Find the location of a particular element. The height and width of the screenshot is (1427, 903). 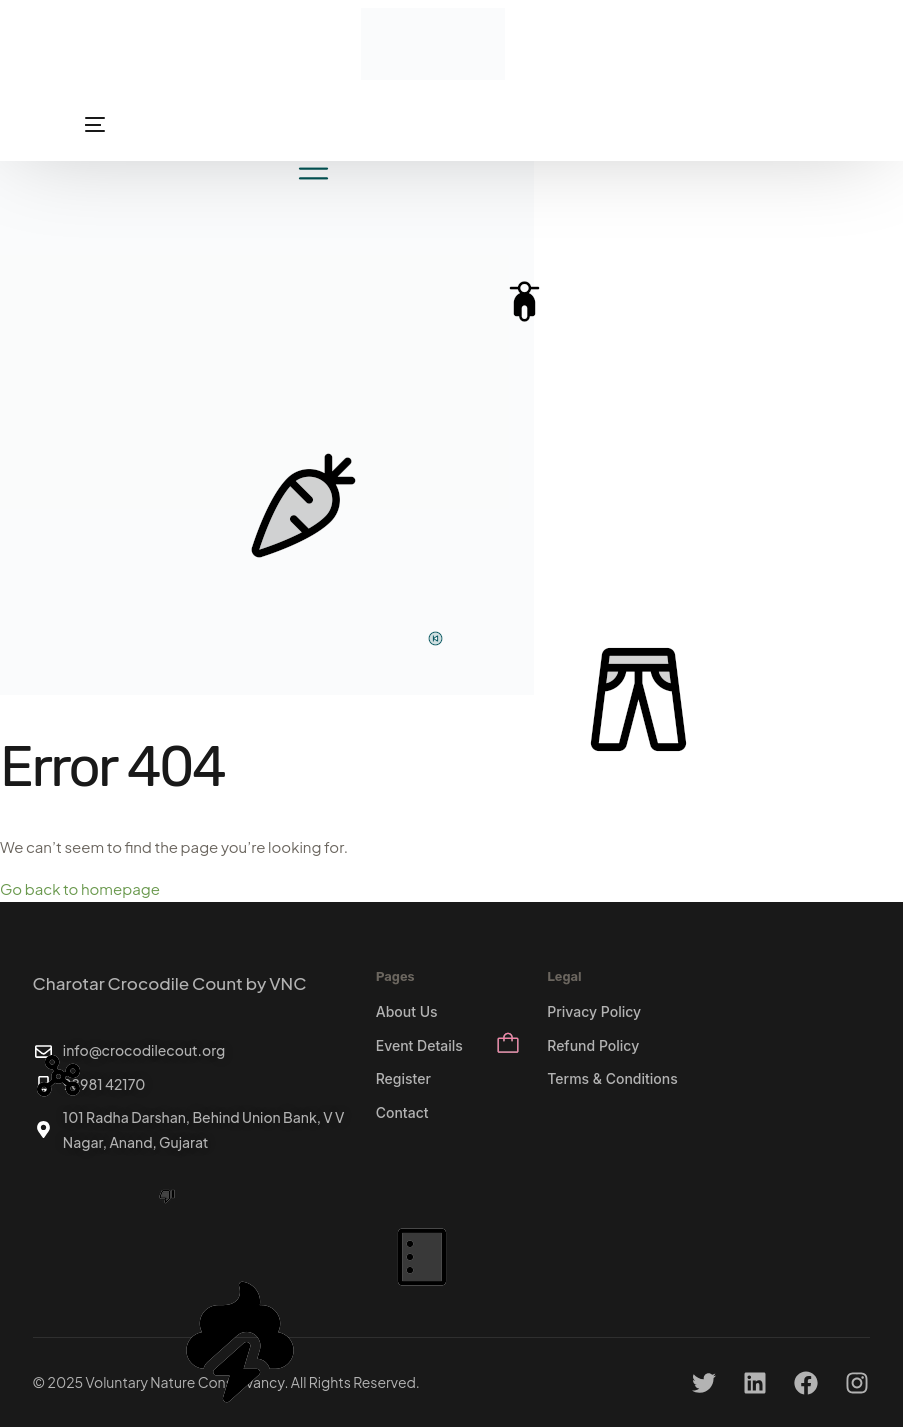

select moped or scooter delivery option is located at coordinates (524, 301).